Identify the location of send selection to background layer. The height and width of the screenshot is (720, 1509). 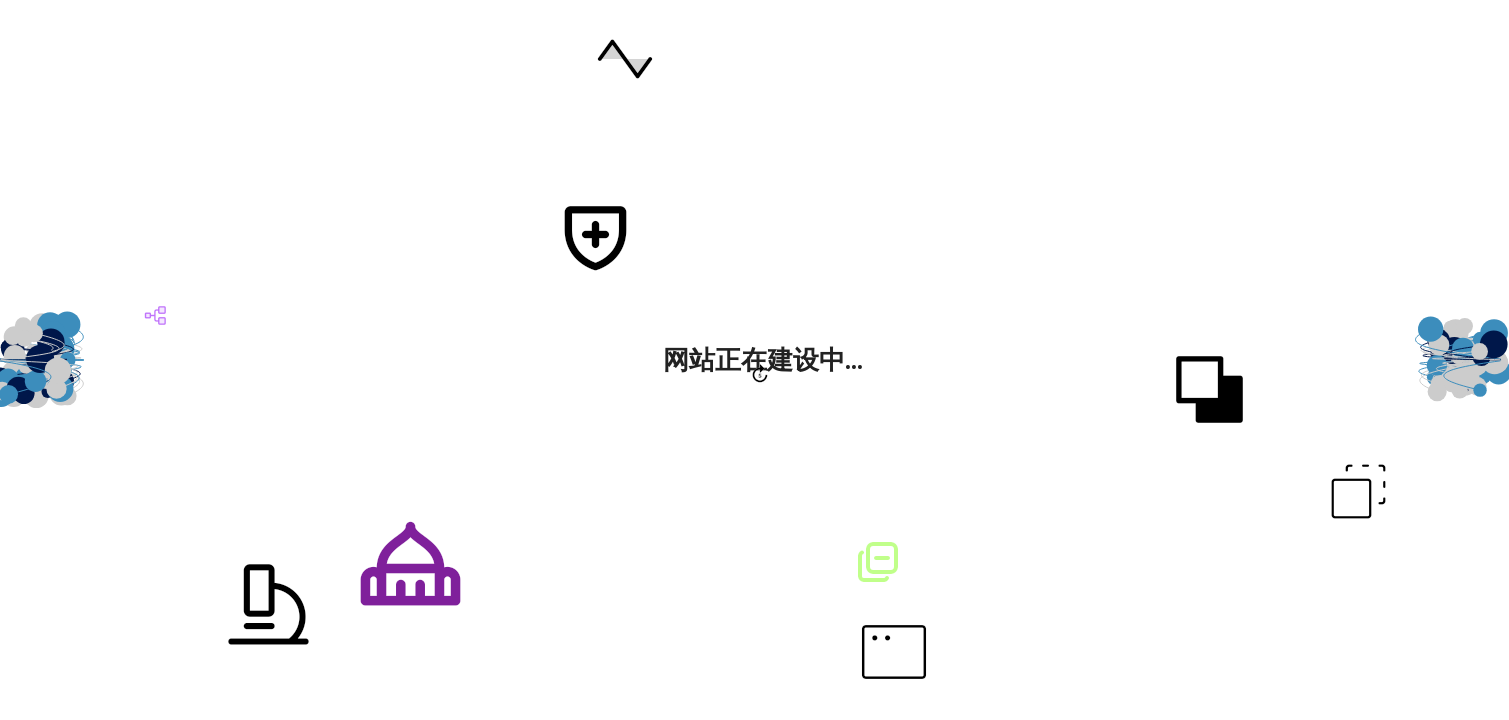
(1358, 491).